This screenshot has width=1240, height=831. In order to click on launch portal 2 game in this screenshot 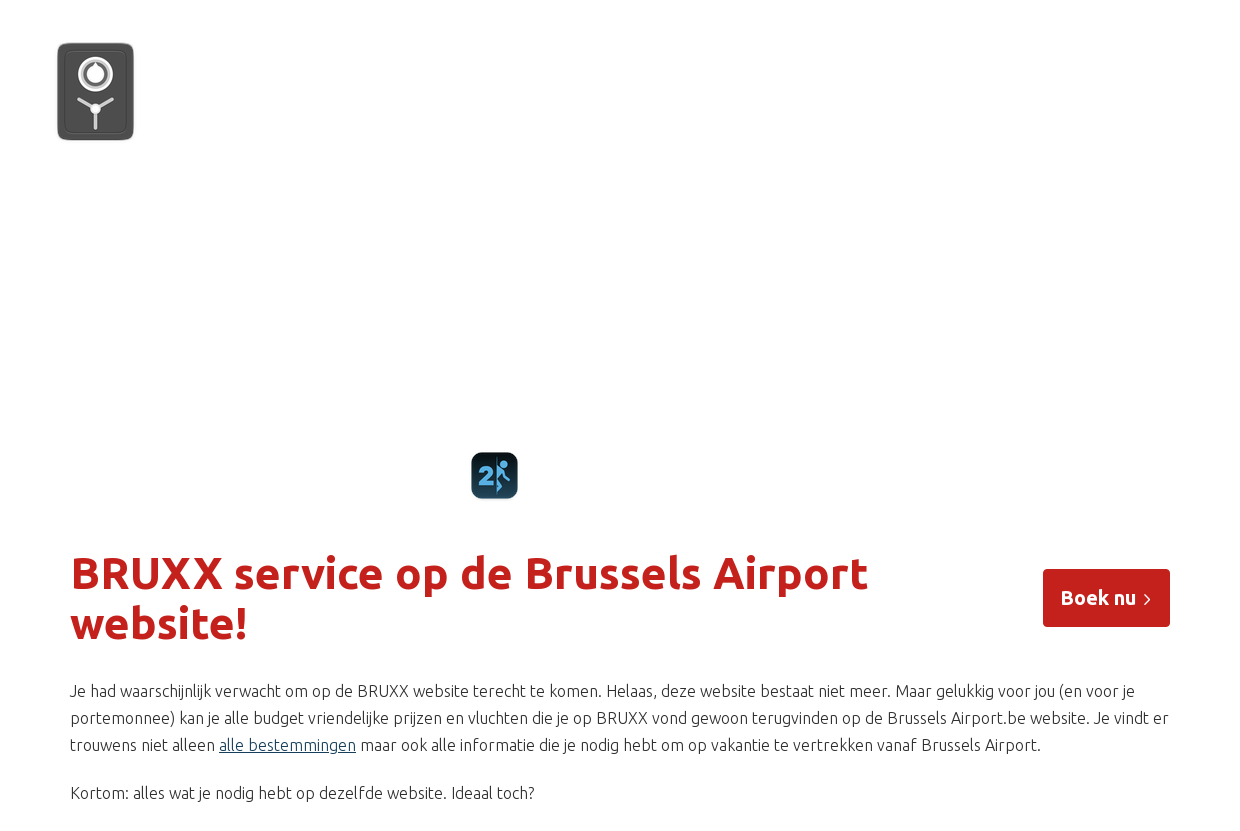, I will do `click(494, 475)`.